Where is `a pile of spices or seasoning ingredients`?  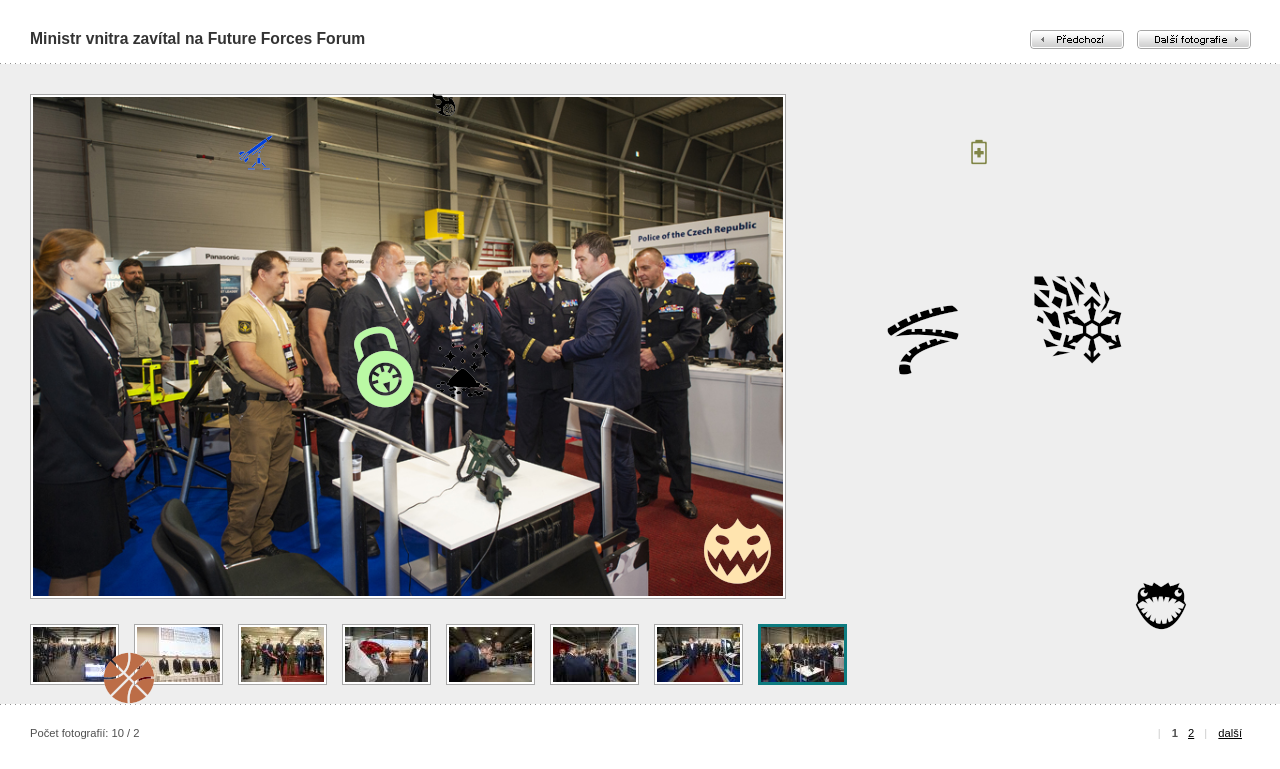 a pile of spices or seasoning ingredients is located at coordinates (463, 370).